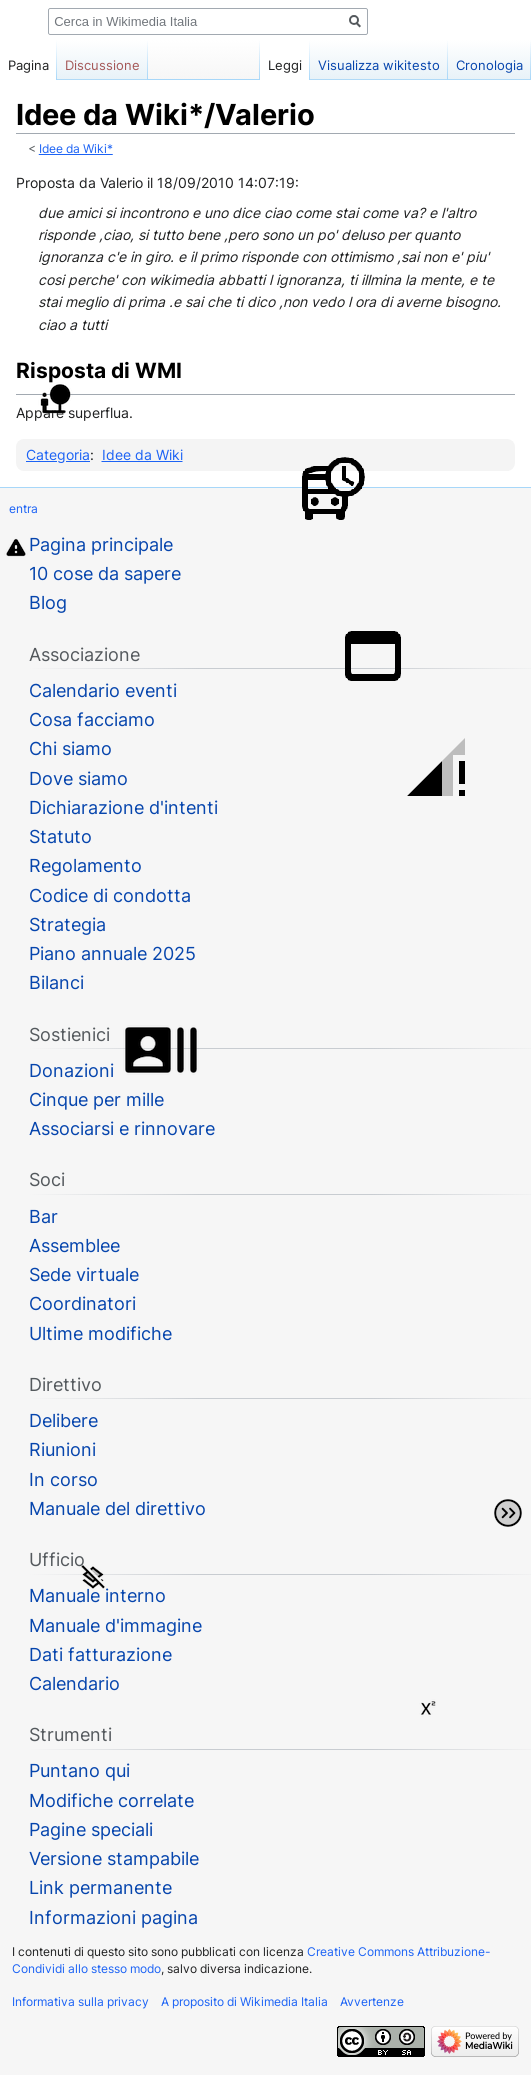 Image resolution: width=531 pixels, height=2075 pixels. Describe the element at coordinates (436, 767) in the screenshot. I see `indicates weak cellular signal with no internet connection` at that location.